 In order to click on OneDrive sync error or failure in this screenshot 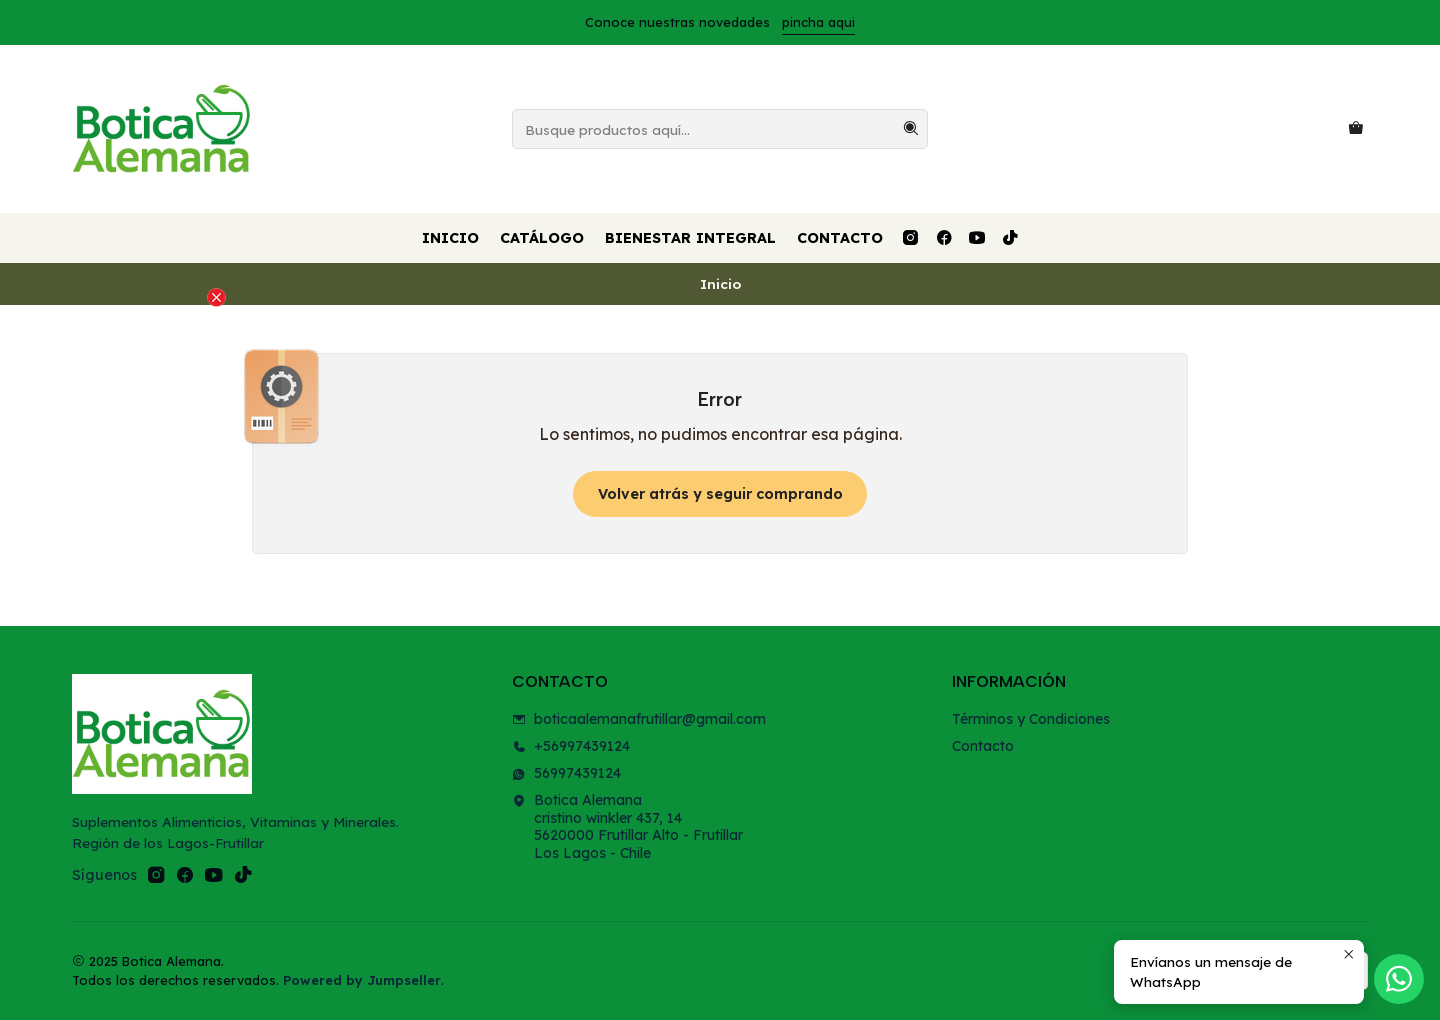, I will do `click(216, 297)`.